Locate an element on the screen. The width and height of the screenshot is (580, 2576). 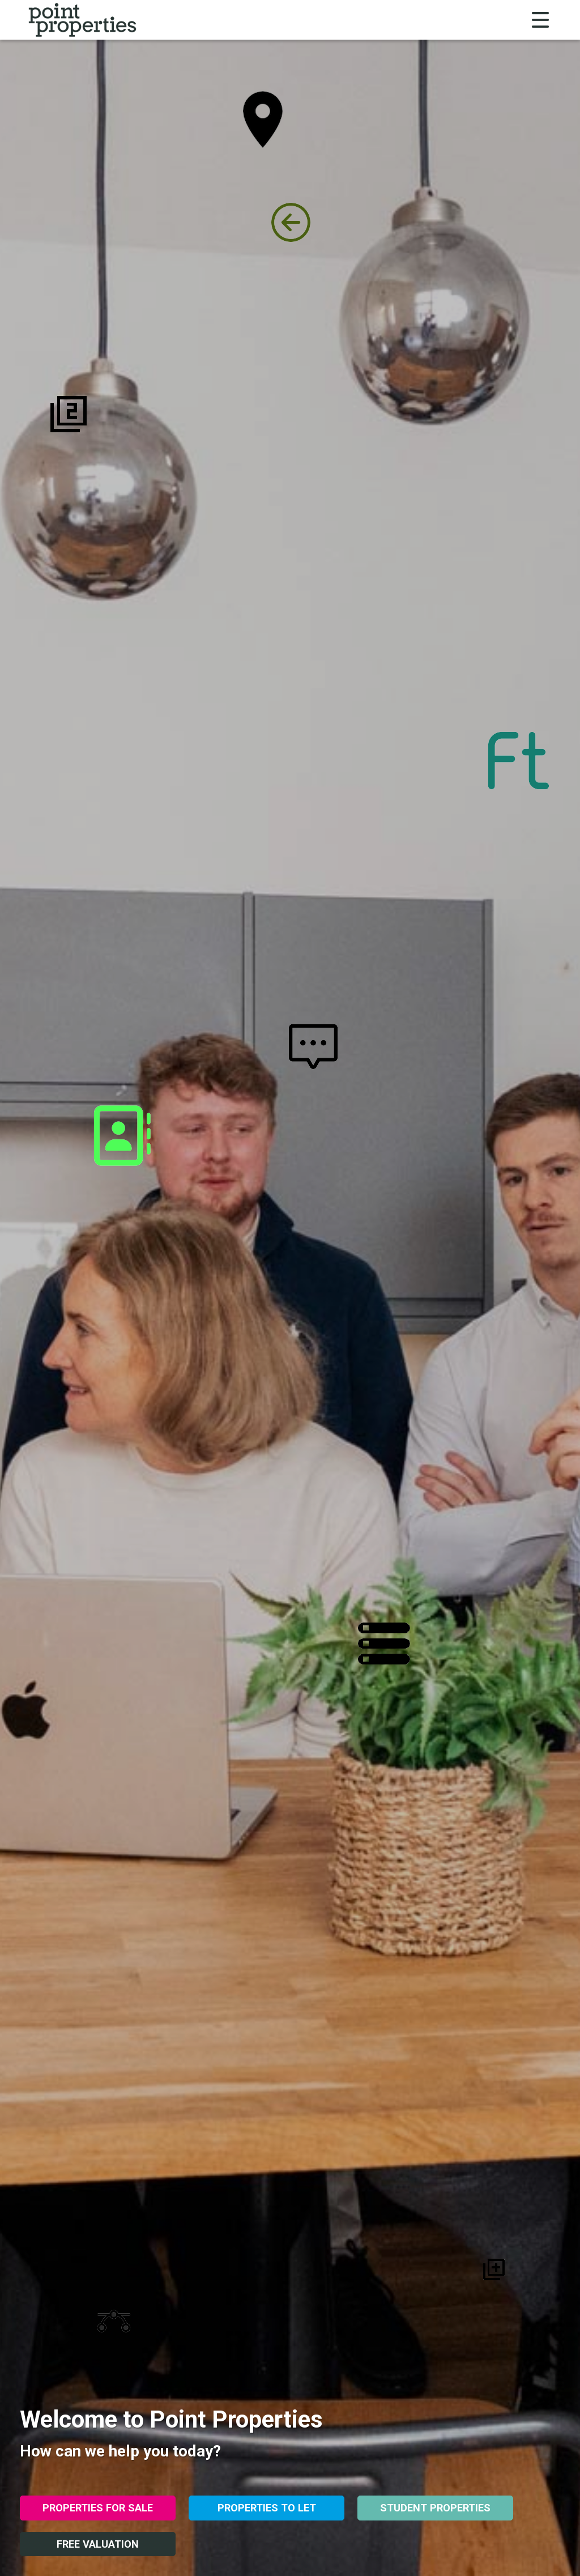
add item to your library is located at coordinates (494, 2270).